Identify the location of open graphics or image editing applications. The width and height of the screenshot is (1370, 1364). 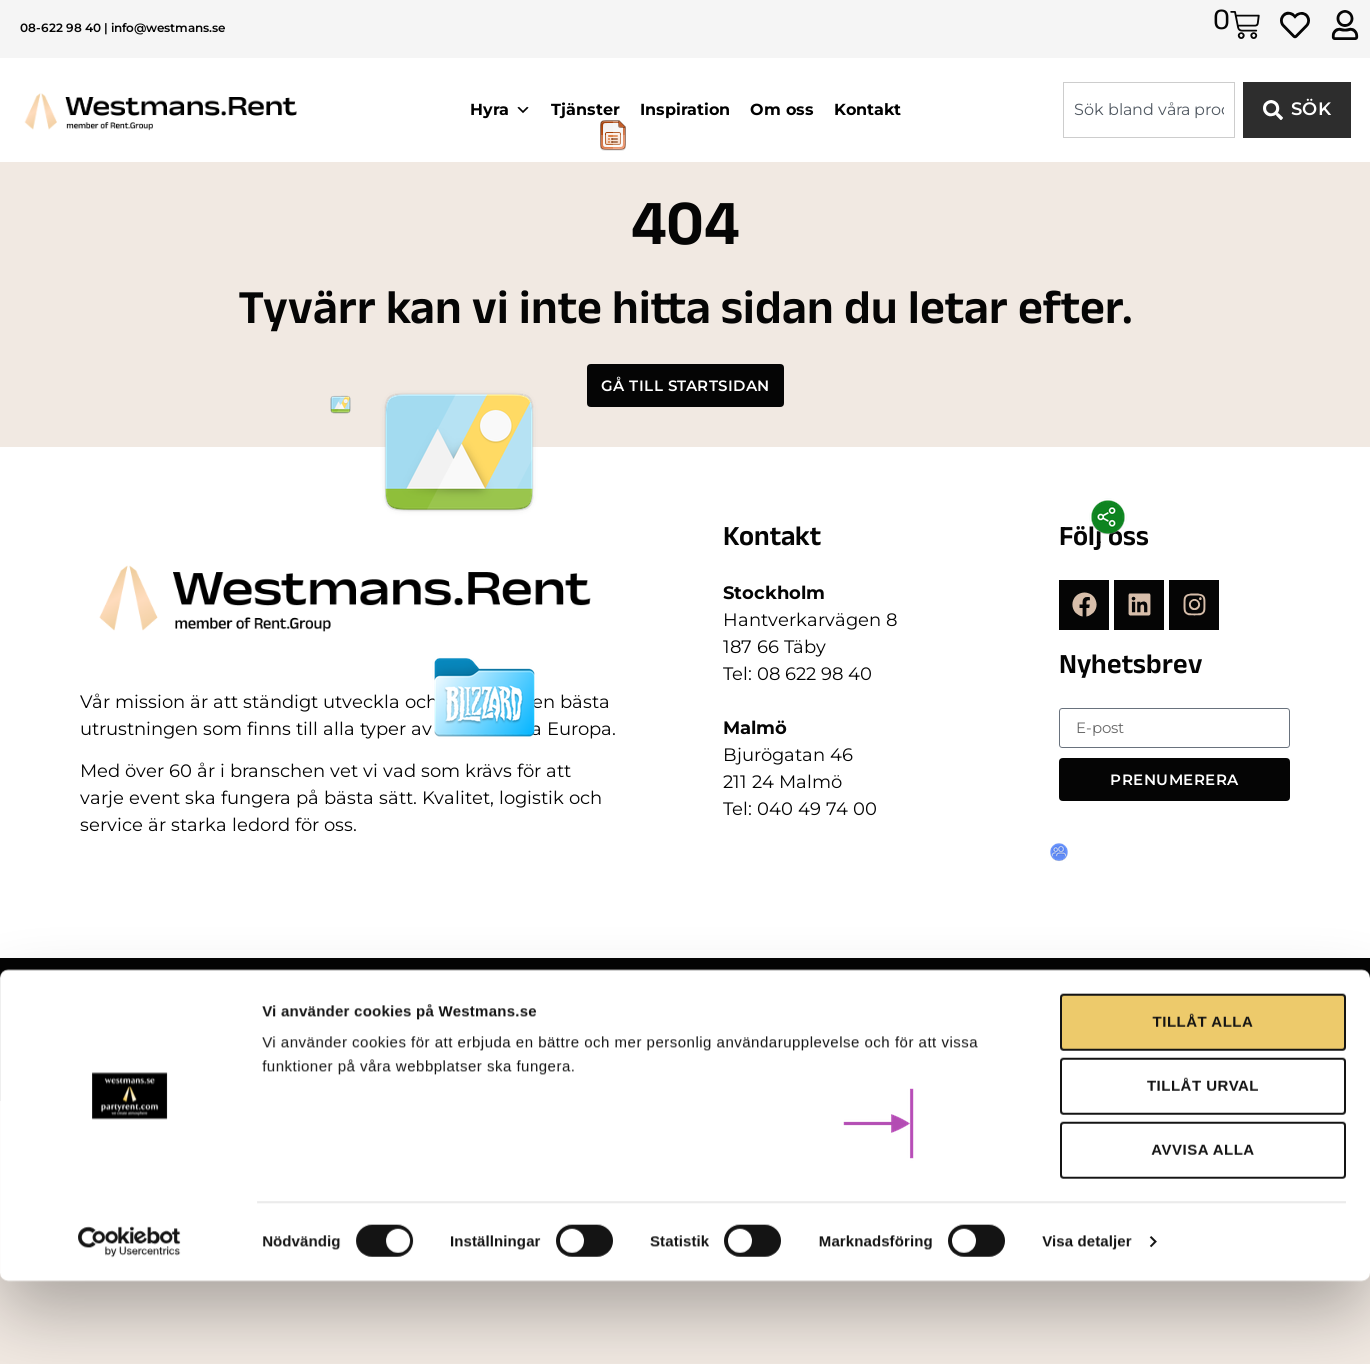
(340, 404).